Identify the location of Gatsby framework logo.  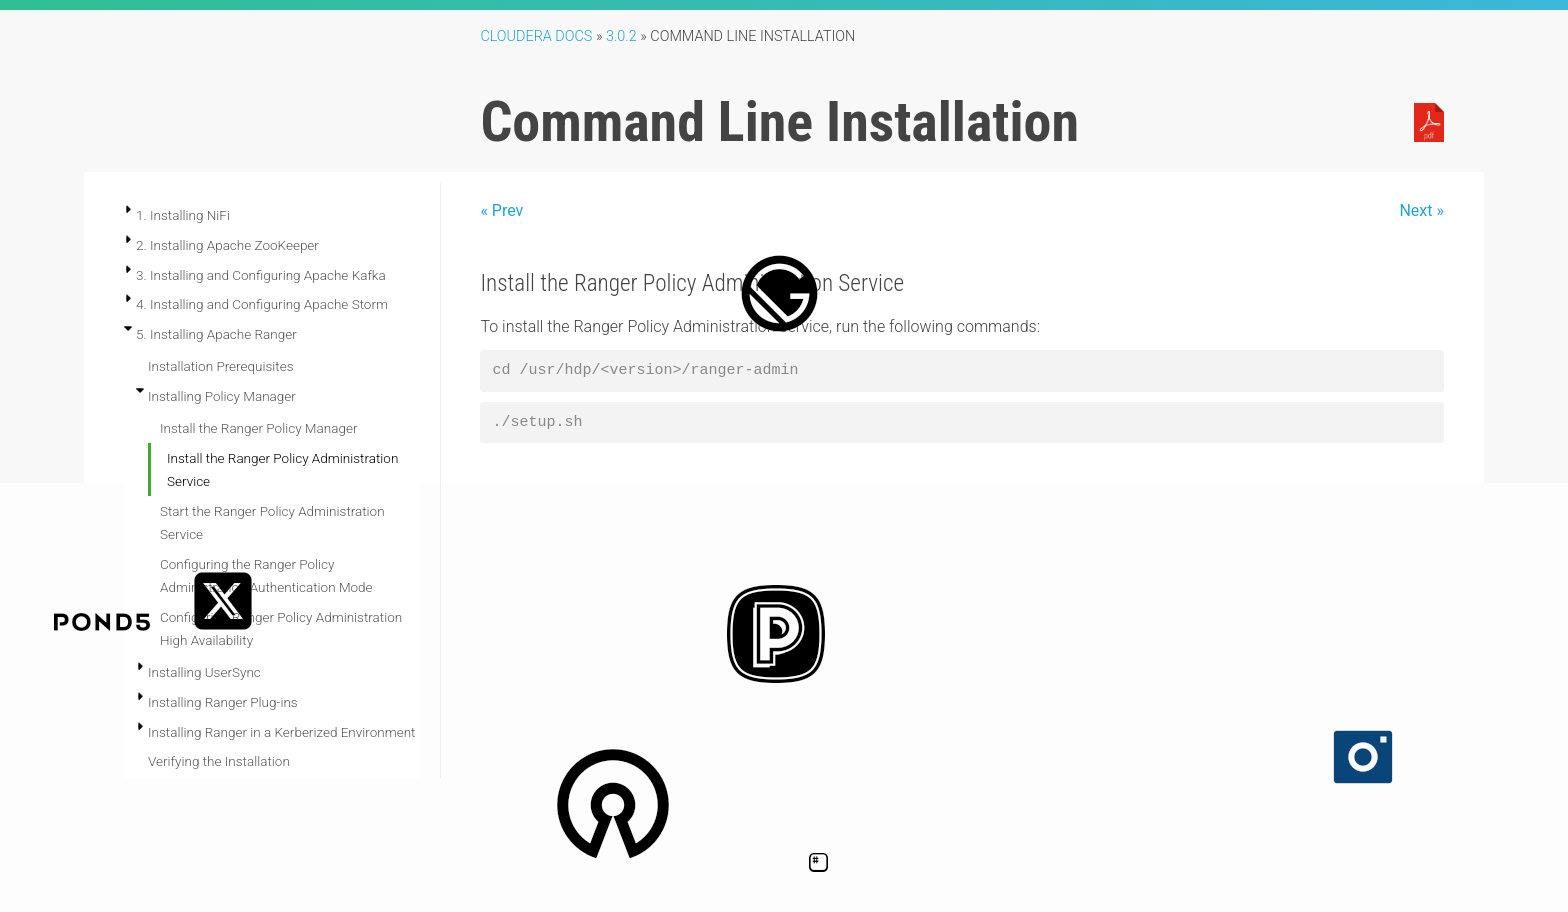
(779, 293).